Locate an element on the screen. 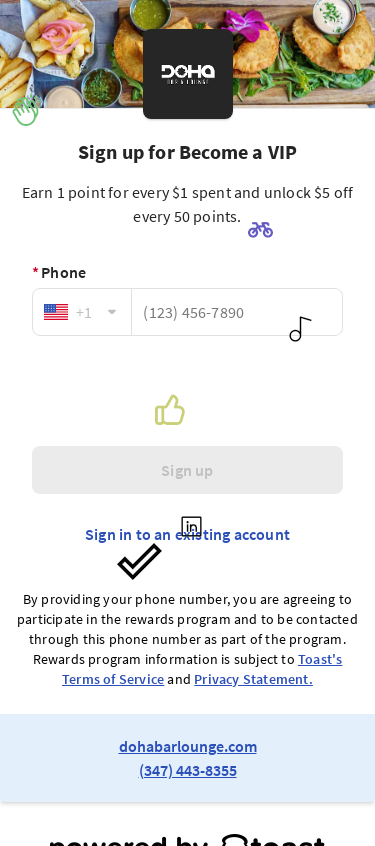 The image size is (375, 846). task completed successfully is located at coordinates (139, 561).